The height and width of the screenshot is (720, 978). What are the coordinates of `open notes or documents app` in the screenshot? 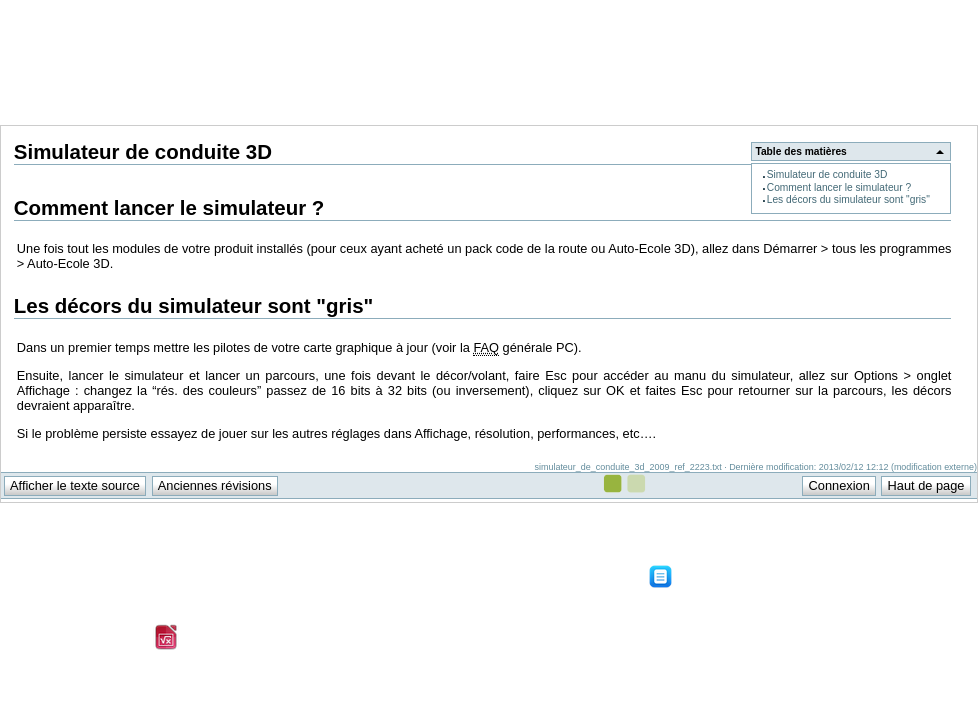 It's located at (660, 576).